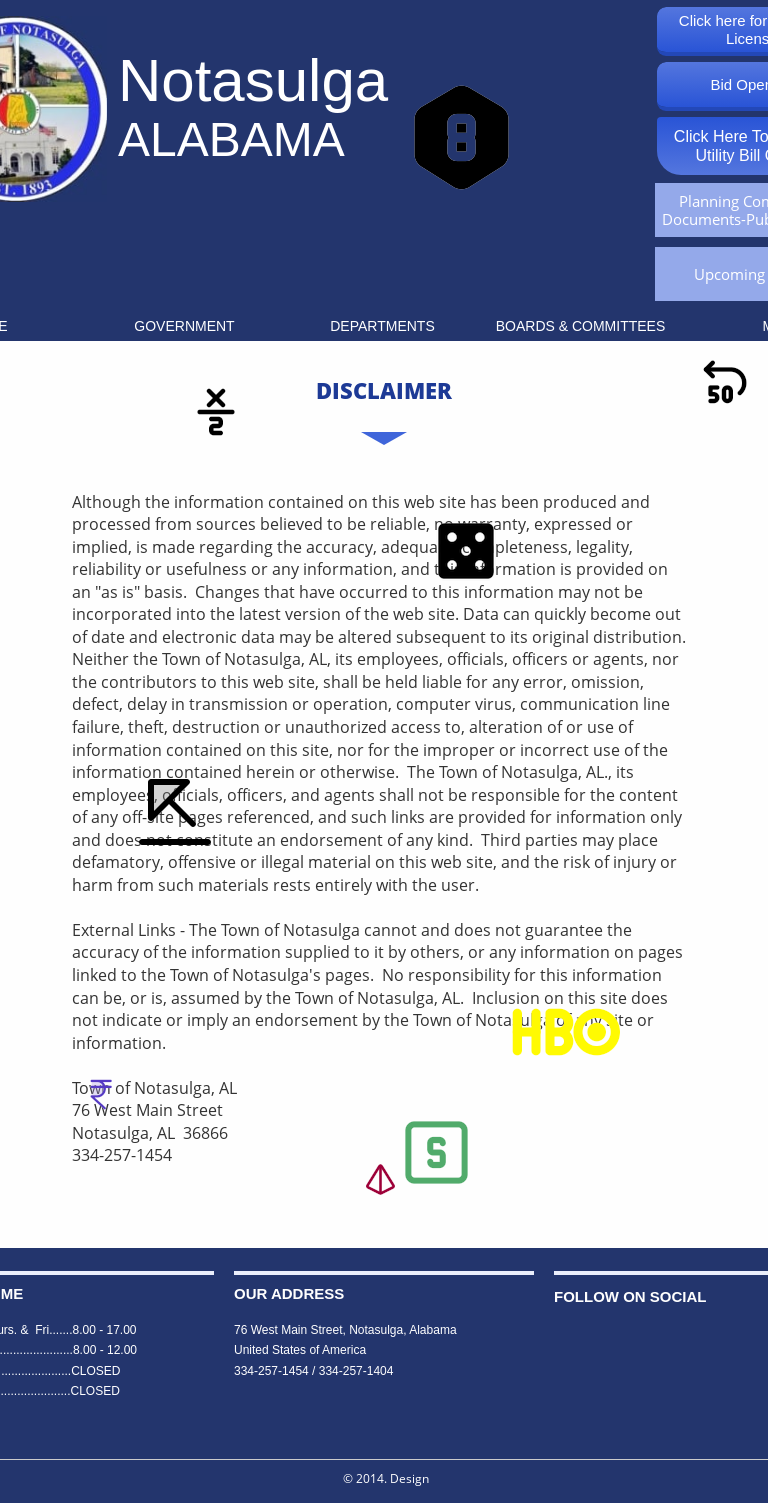  I want to click on indicates a shortcut or keyboard shortcut function, so click(436, 1152).